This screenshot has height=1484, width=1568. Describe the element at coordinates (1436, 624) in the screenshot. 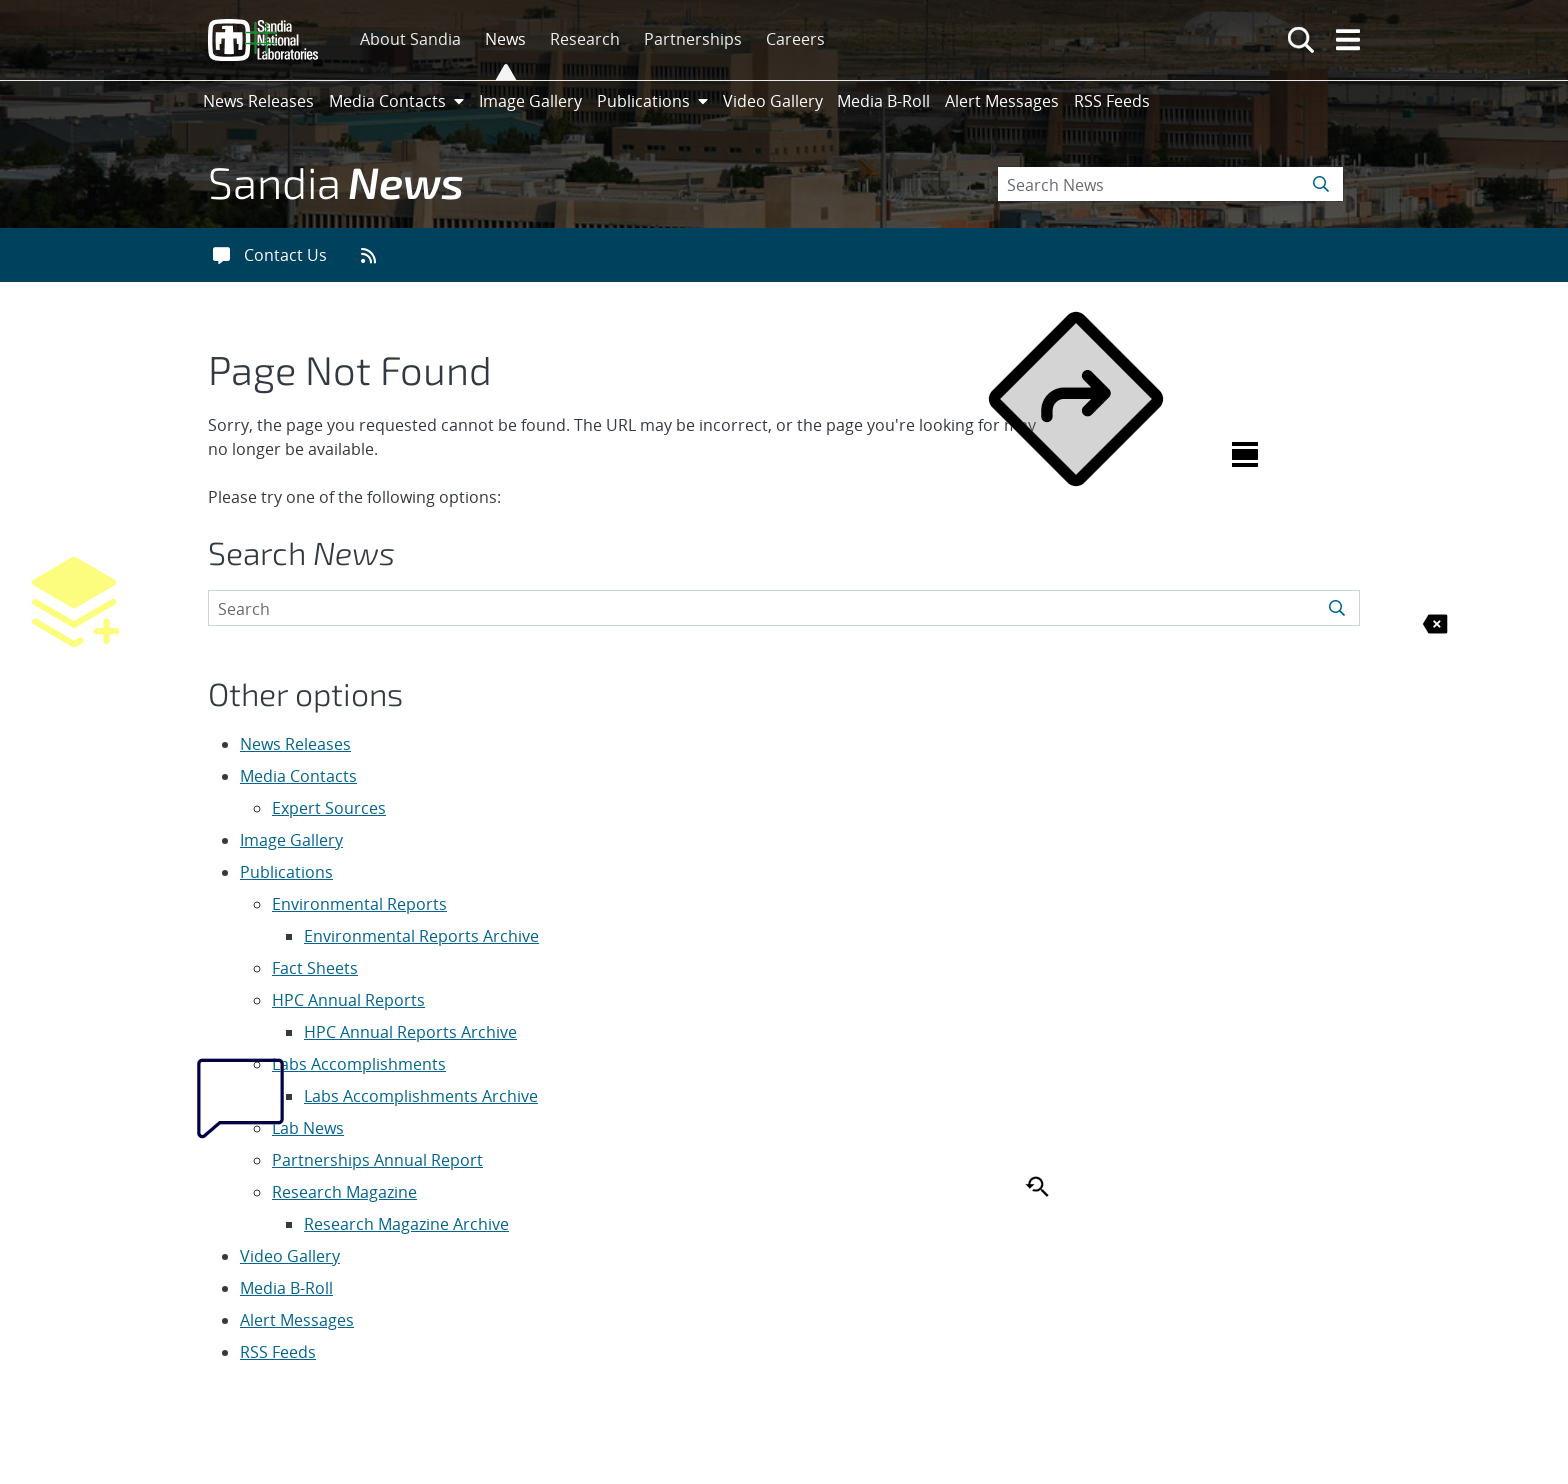

I see `delete the previous character` at that location.